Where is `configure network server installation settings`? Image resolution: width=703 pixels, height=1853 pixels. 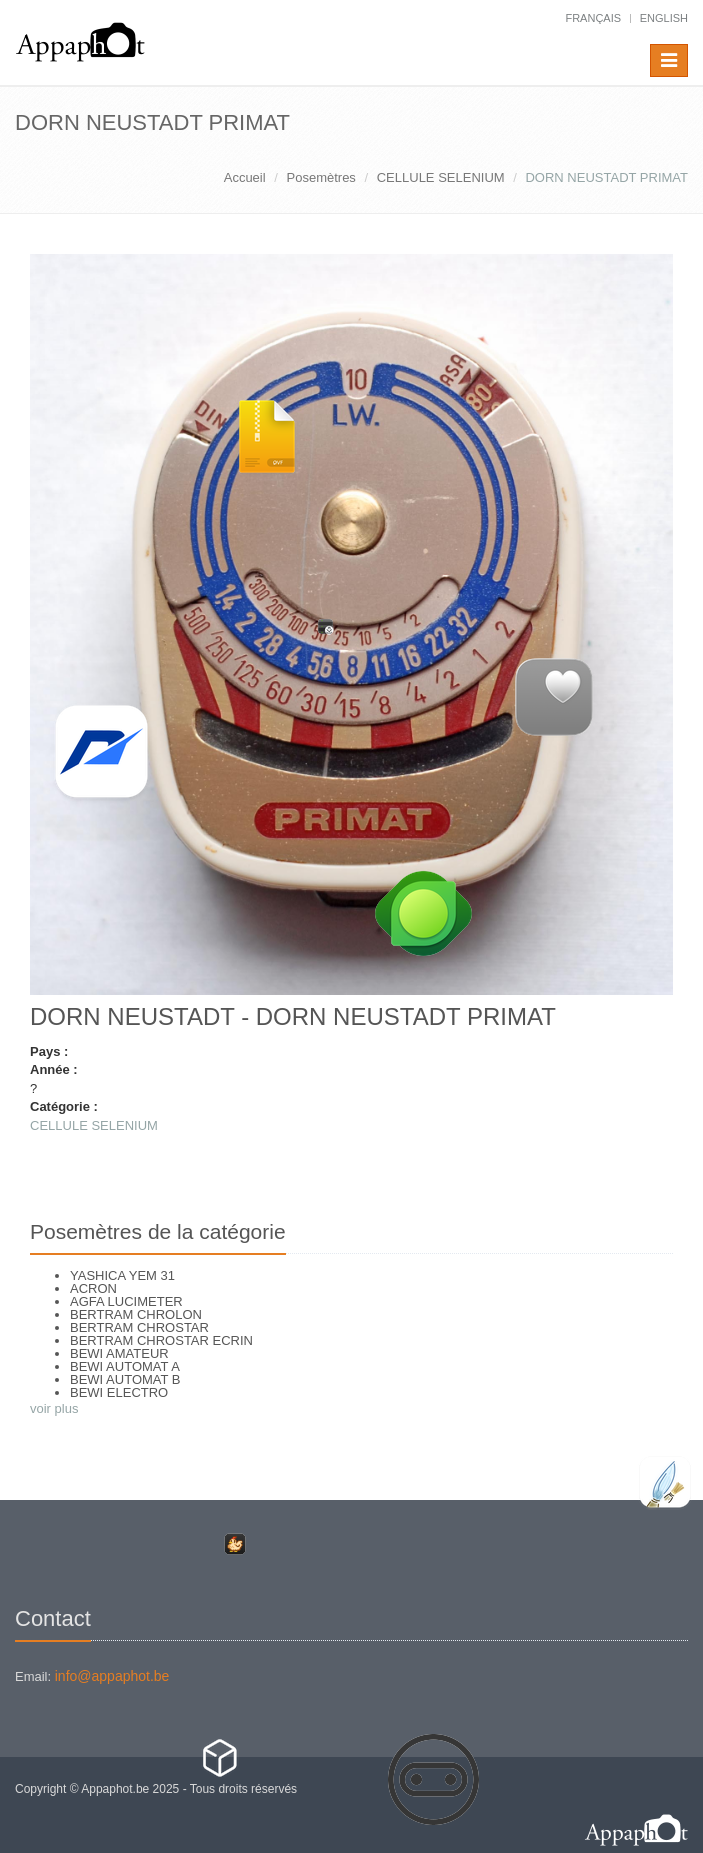 configure network server installation settings is located at coordinates (325, 626).